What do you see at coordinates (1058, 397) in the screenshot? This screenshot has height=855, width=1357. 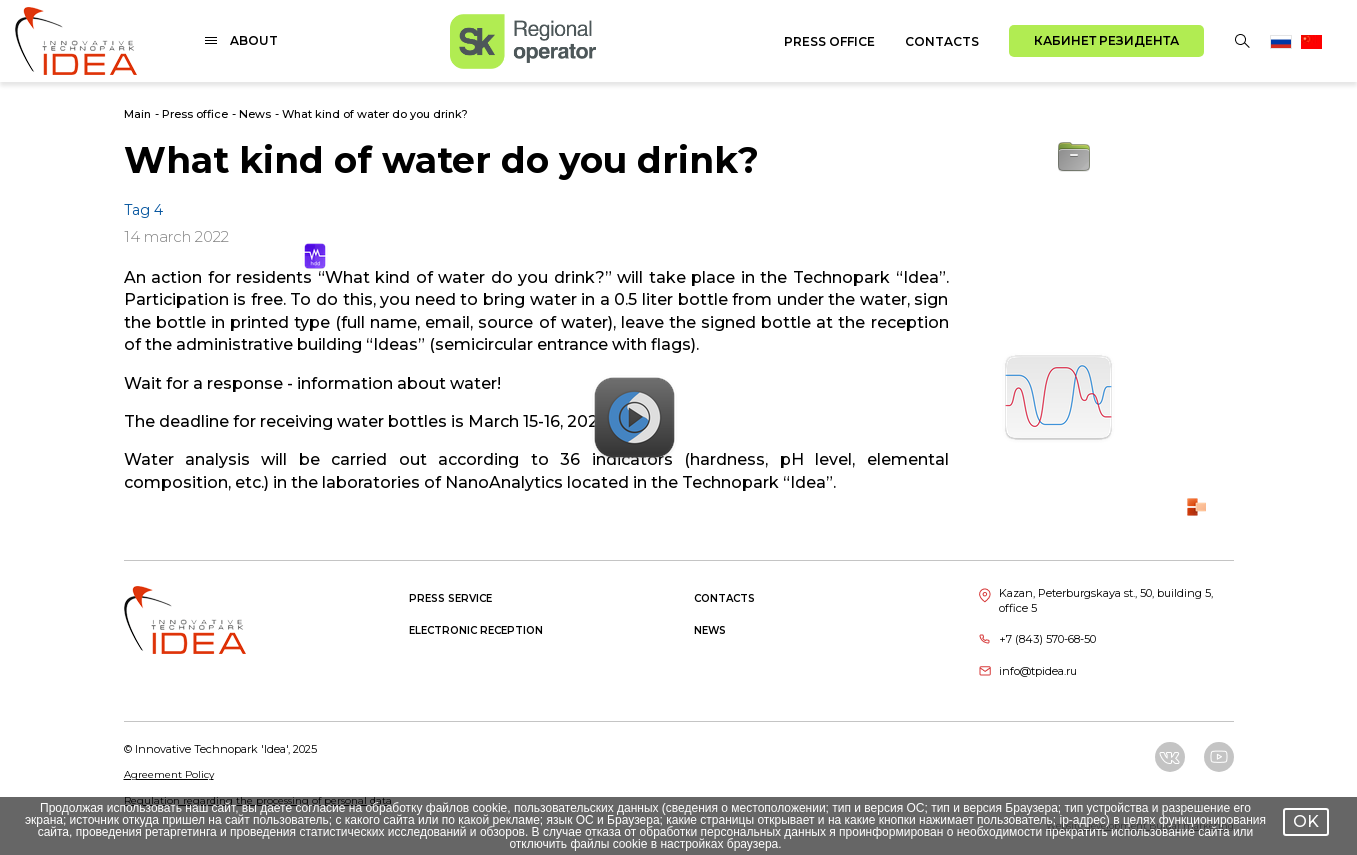 I see `open power statistics application` at bounding box center [1058, 397].